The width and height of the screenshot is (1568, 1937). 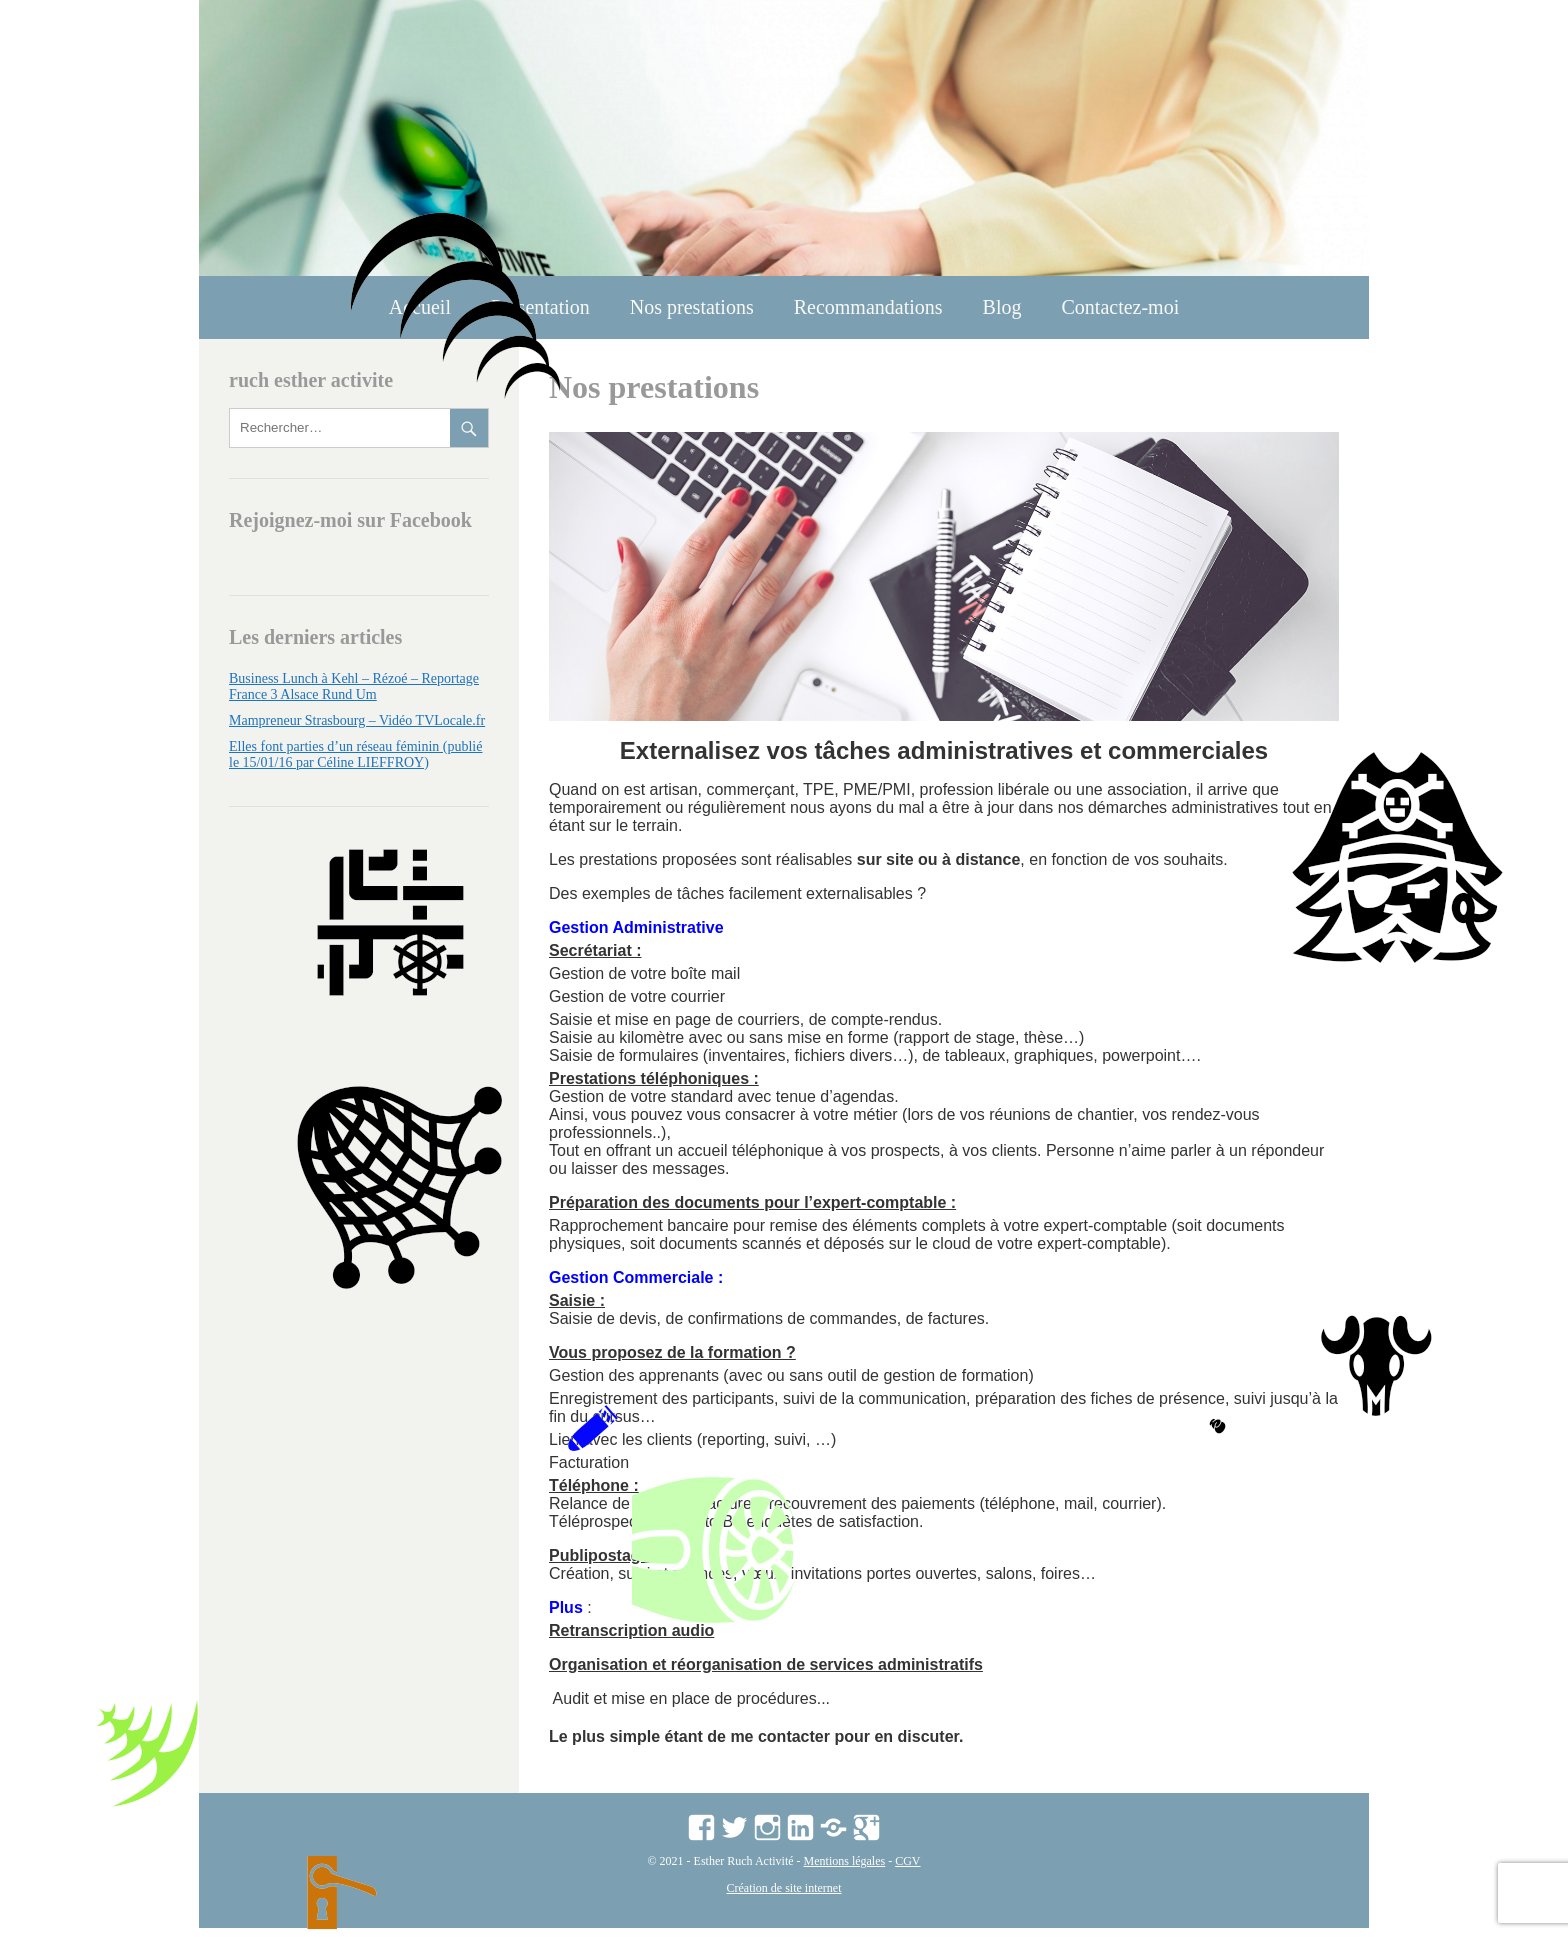 I want to click on access plumbing or pipe-based puzzle game, so click(x=390, y=922).